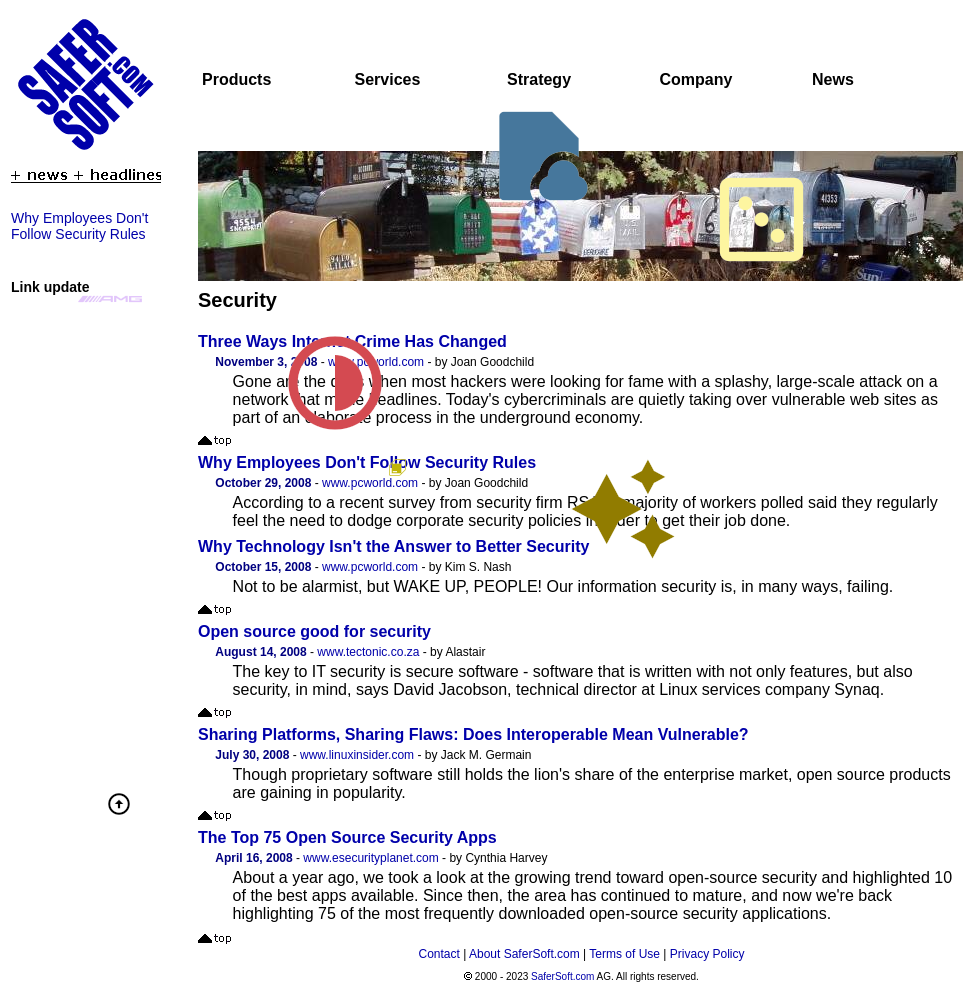 The image size is (968, 1000). Describe the element at coordinates (625, 509) in the screenshot. I see `indicates AI-generated or enhanced content` at that location.